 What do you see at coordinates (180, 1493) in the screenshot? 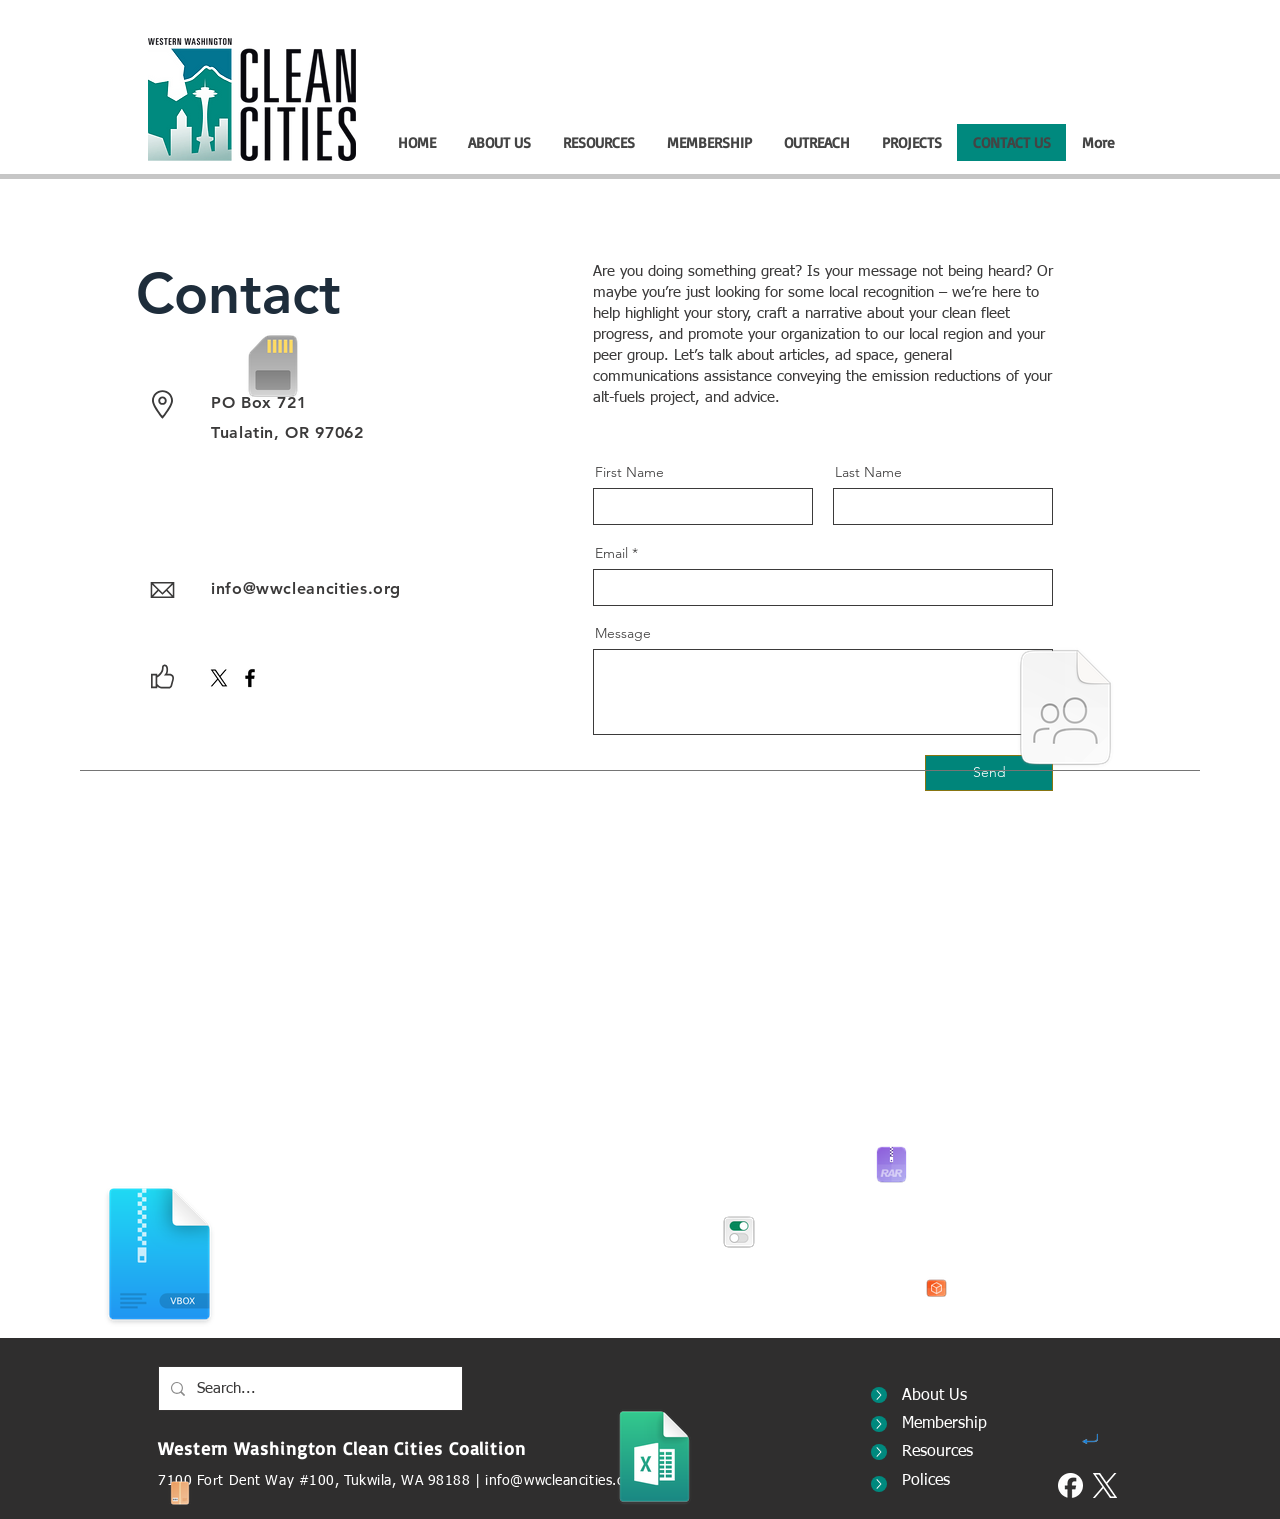
I see `open package manager application` at bounding box center [180, 1493].